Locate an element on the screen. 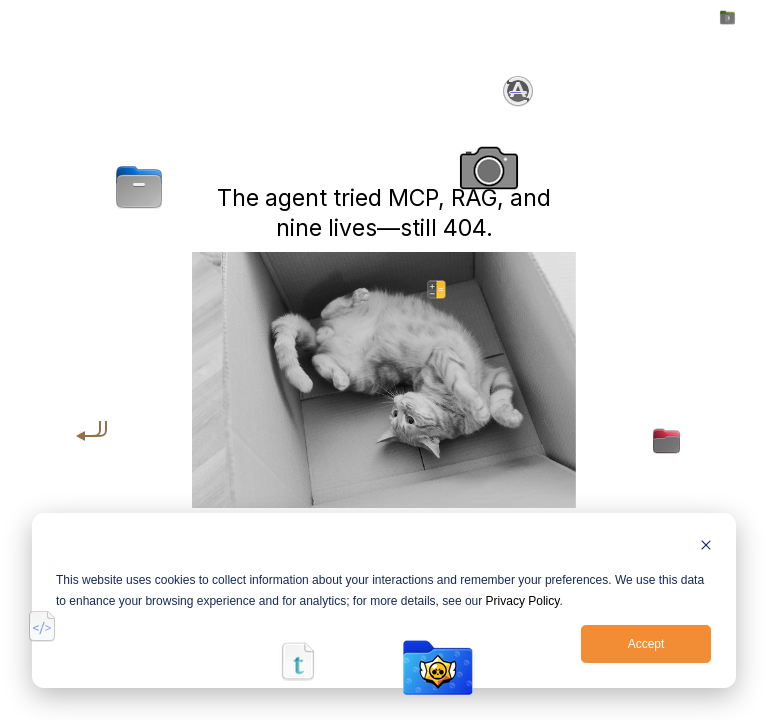  an HTML or code file is located at coordinates (42, 626).